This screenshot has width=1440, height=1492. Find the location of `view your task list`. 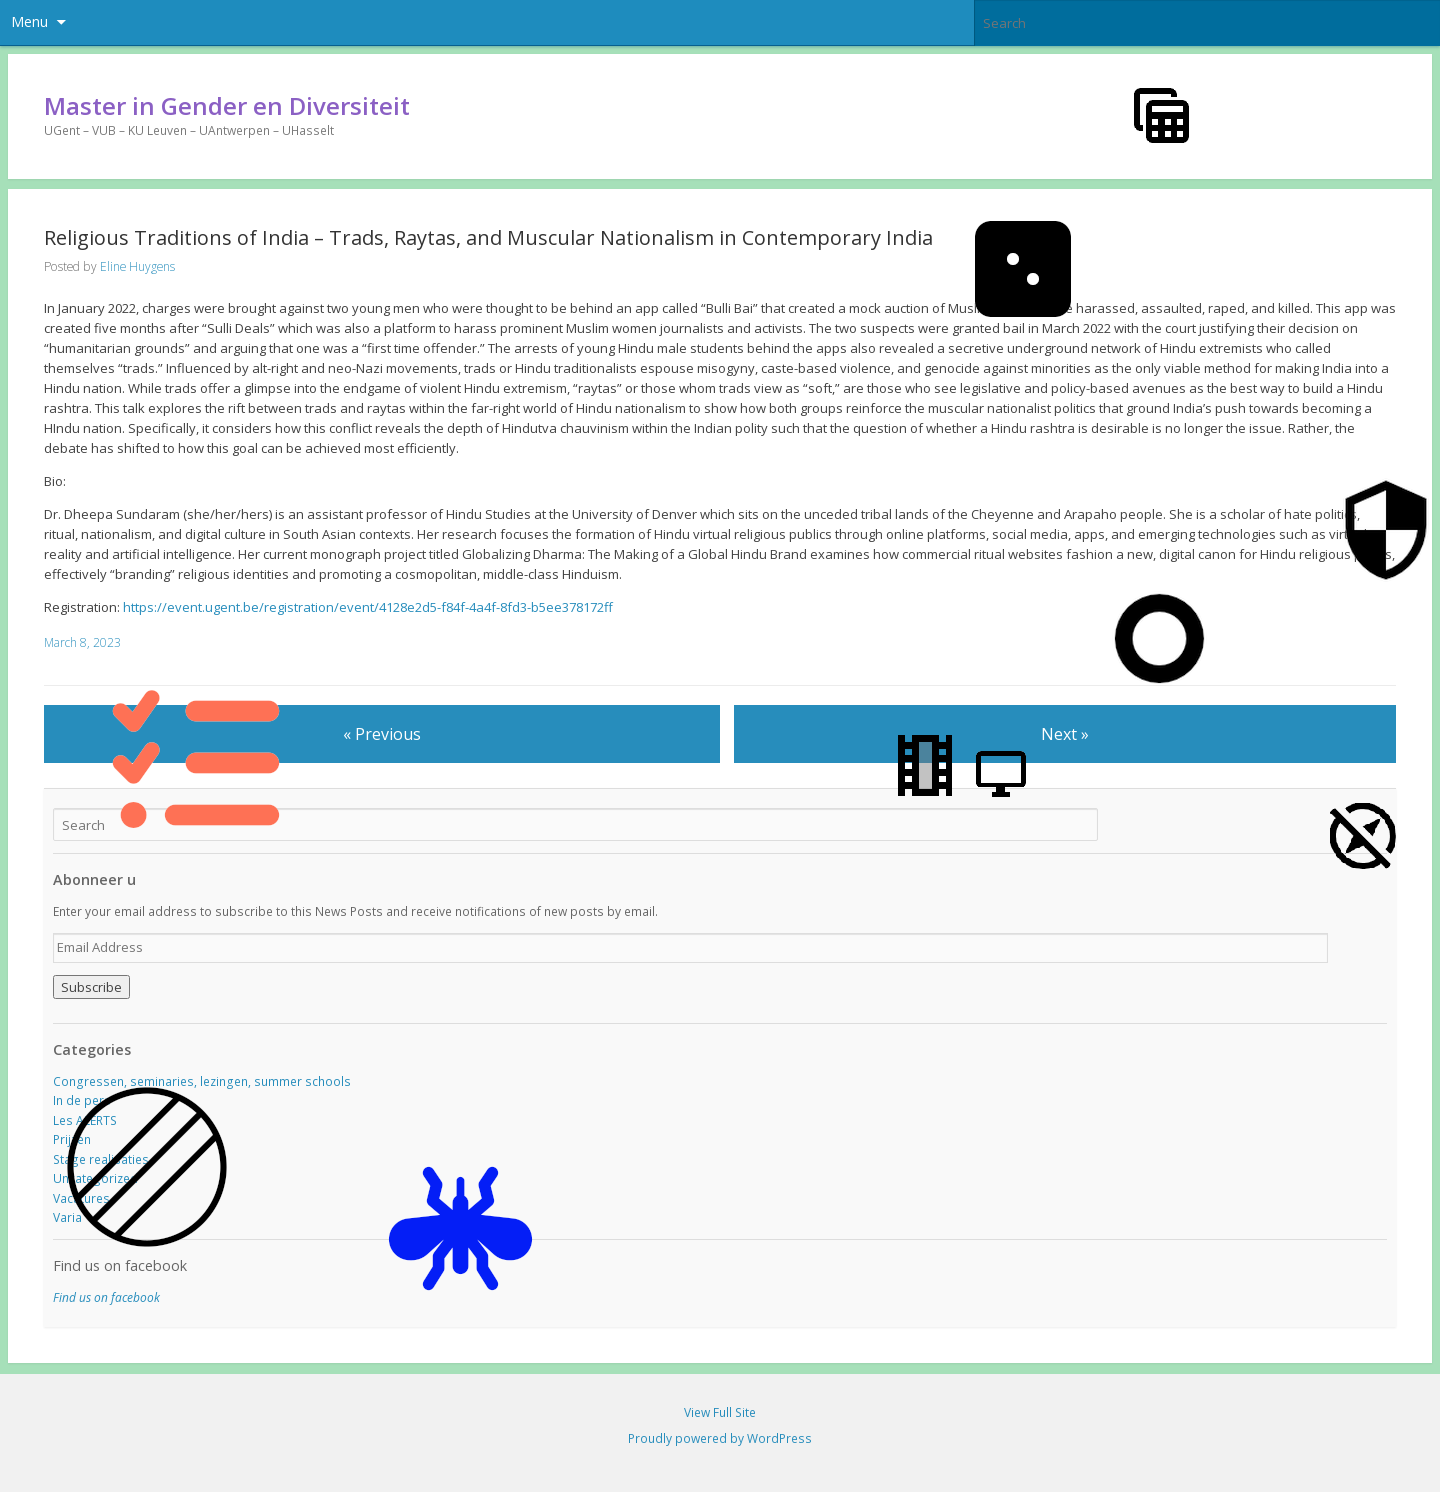

view your task list is located at coordinates (196, 763).